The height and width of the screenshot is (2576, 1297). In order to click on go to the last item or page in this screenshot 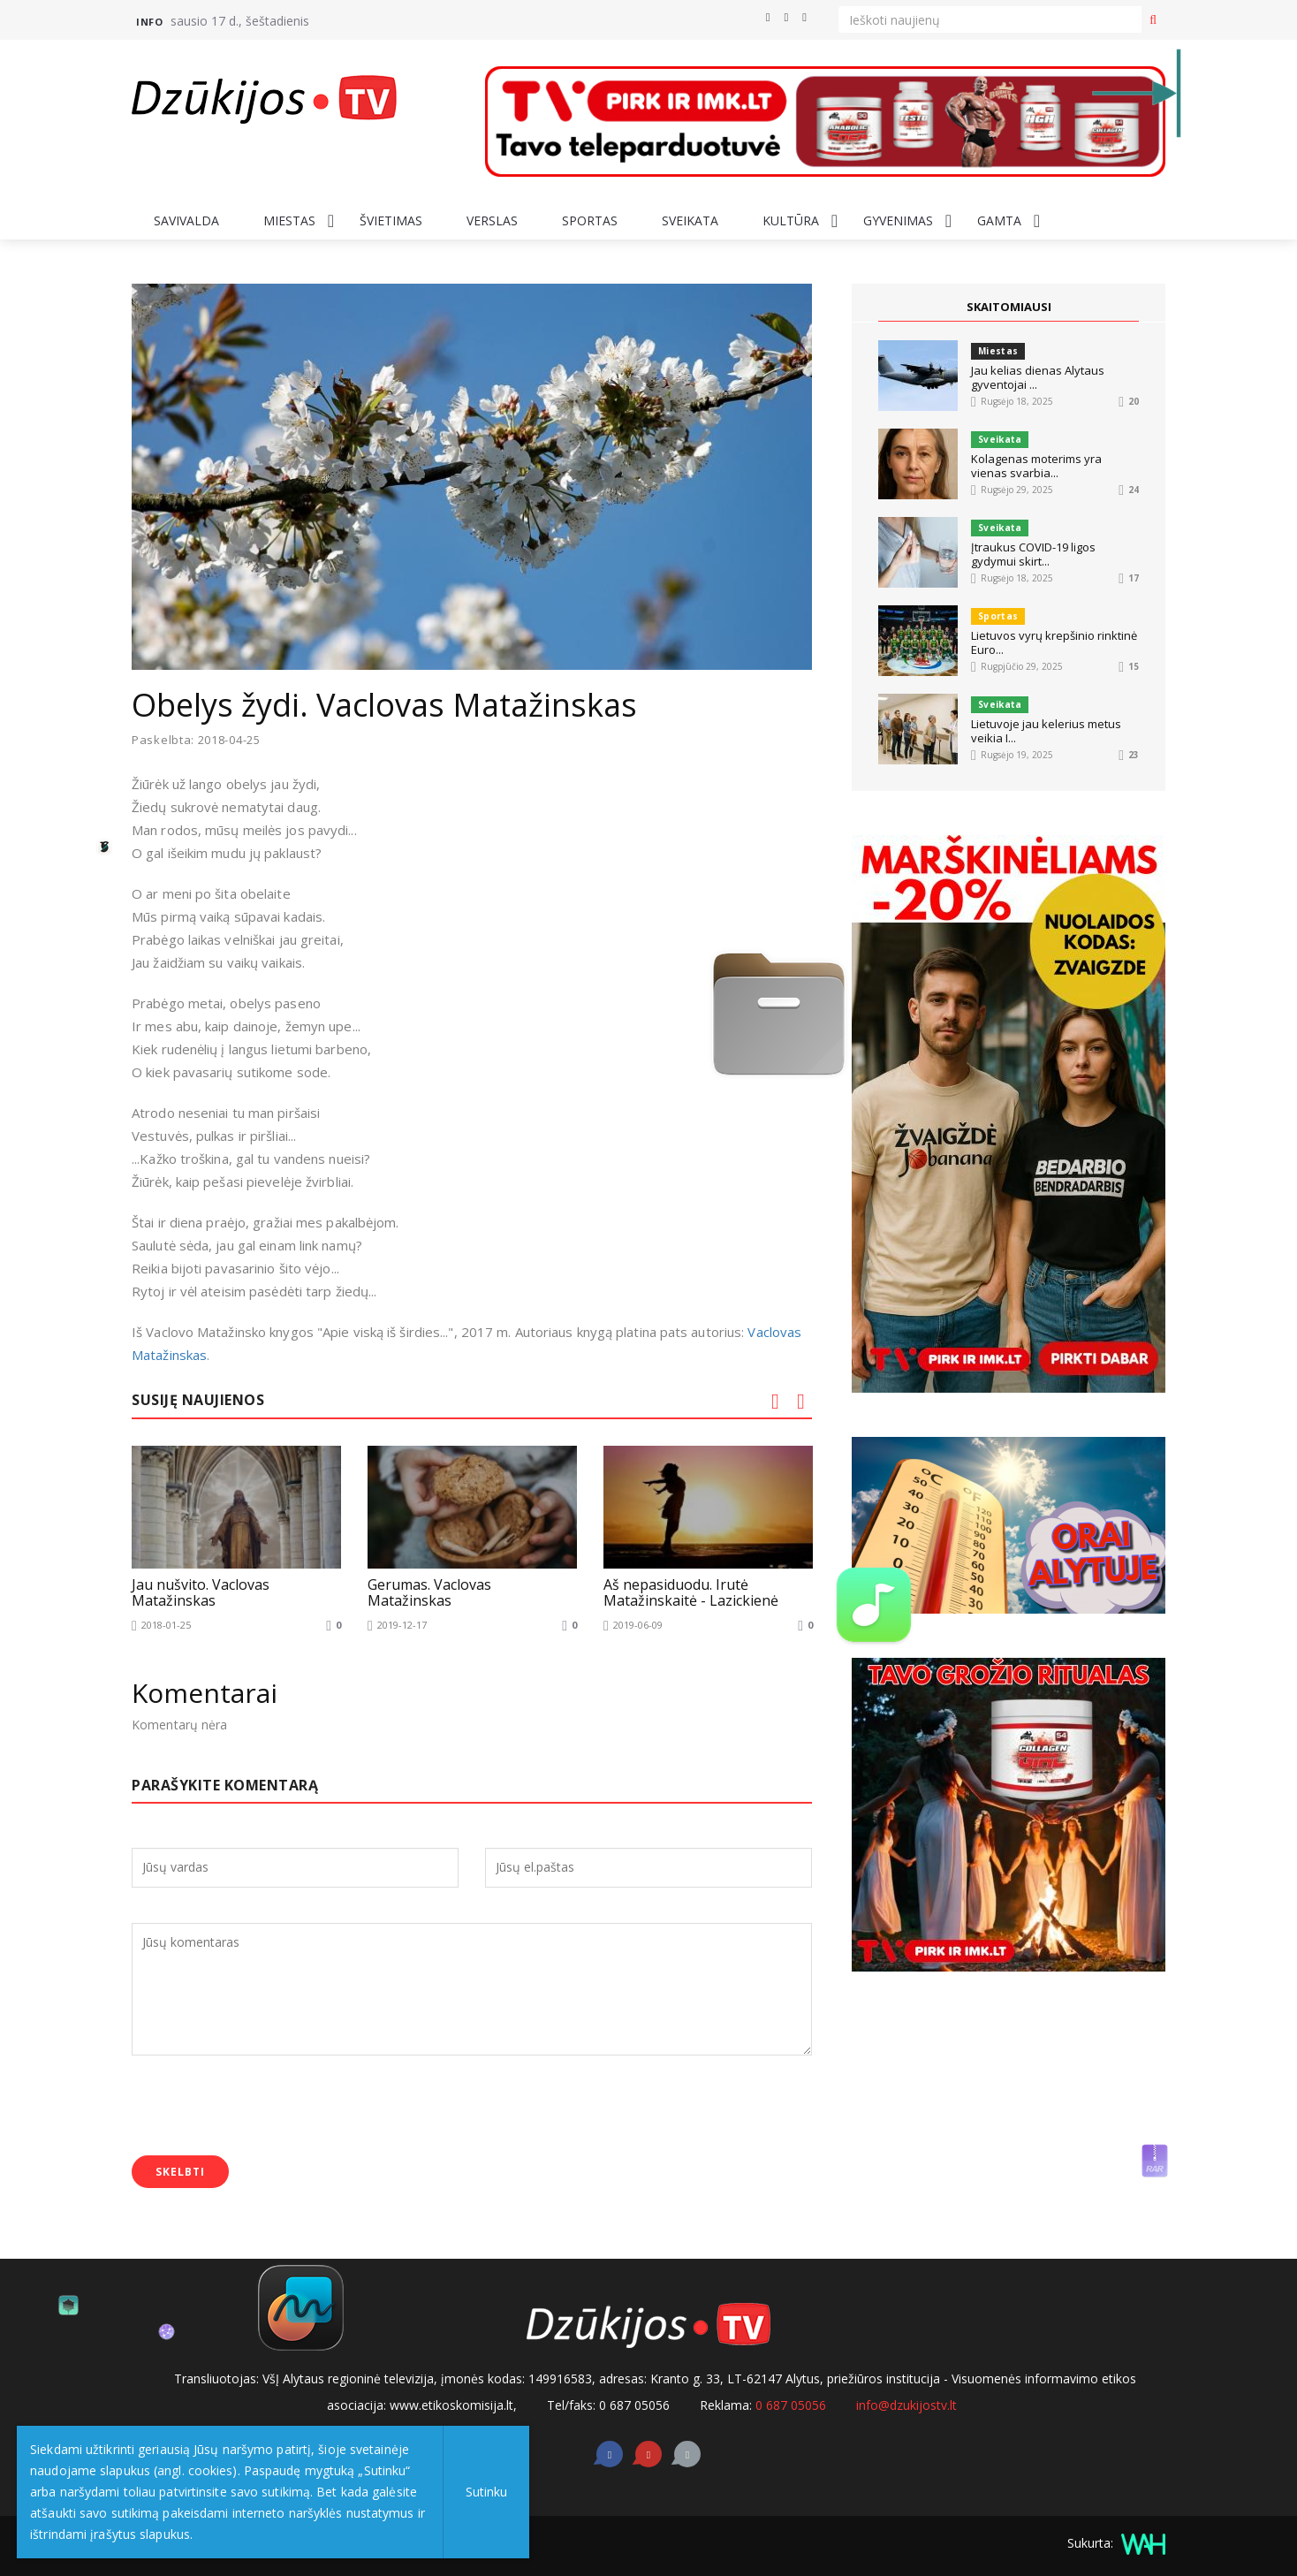, I will do `click(1136, 93)`.